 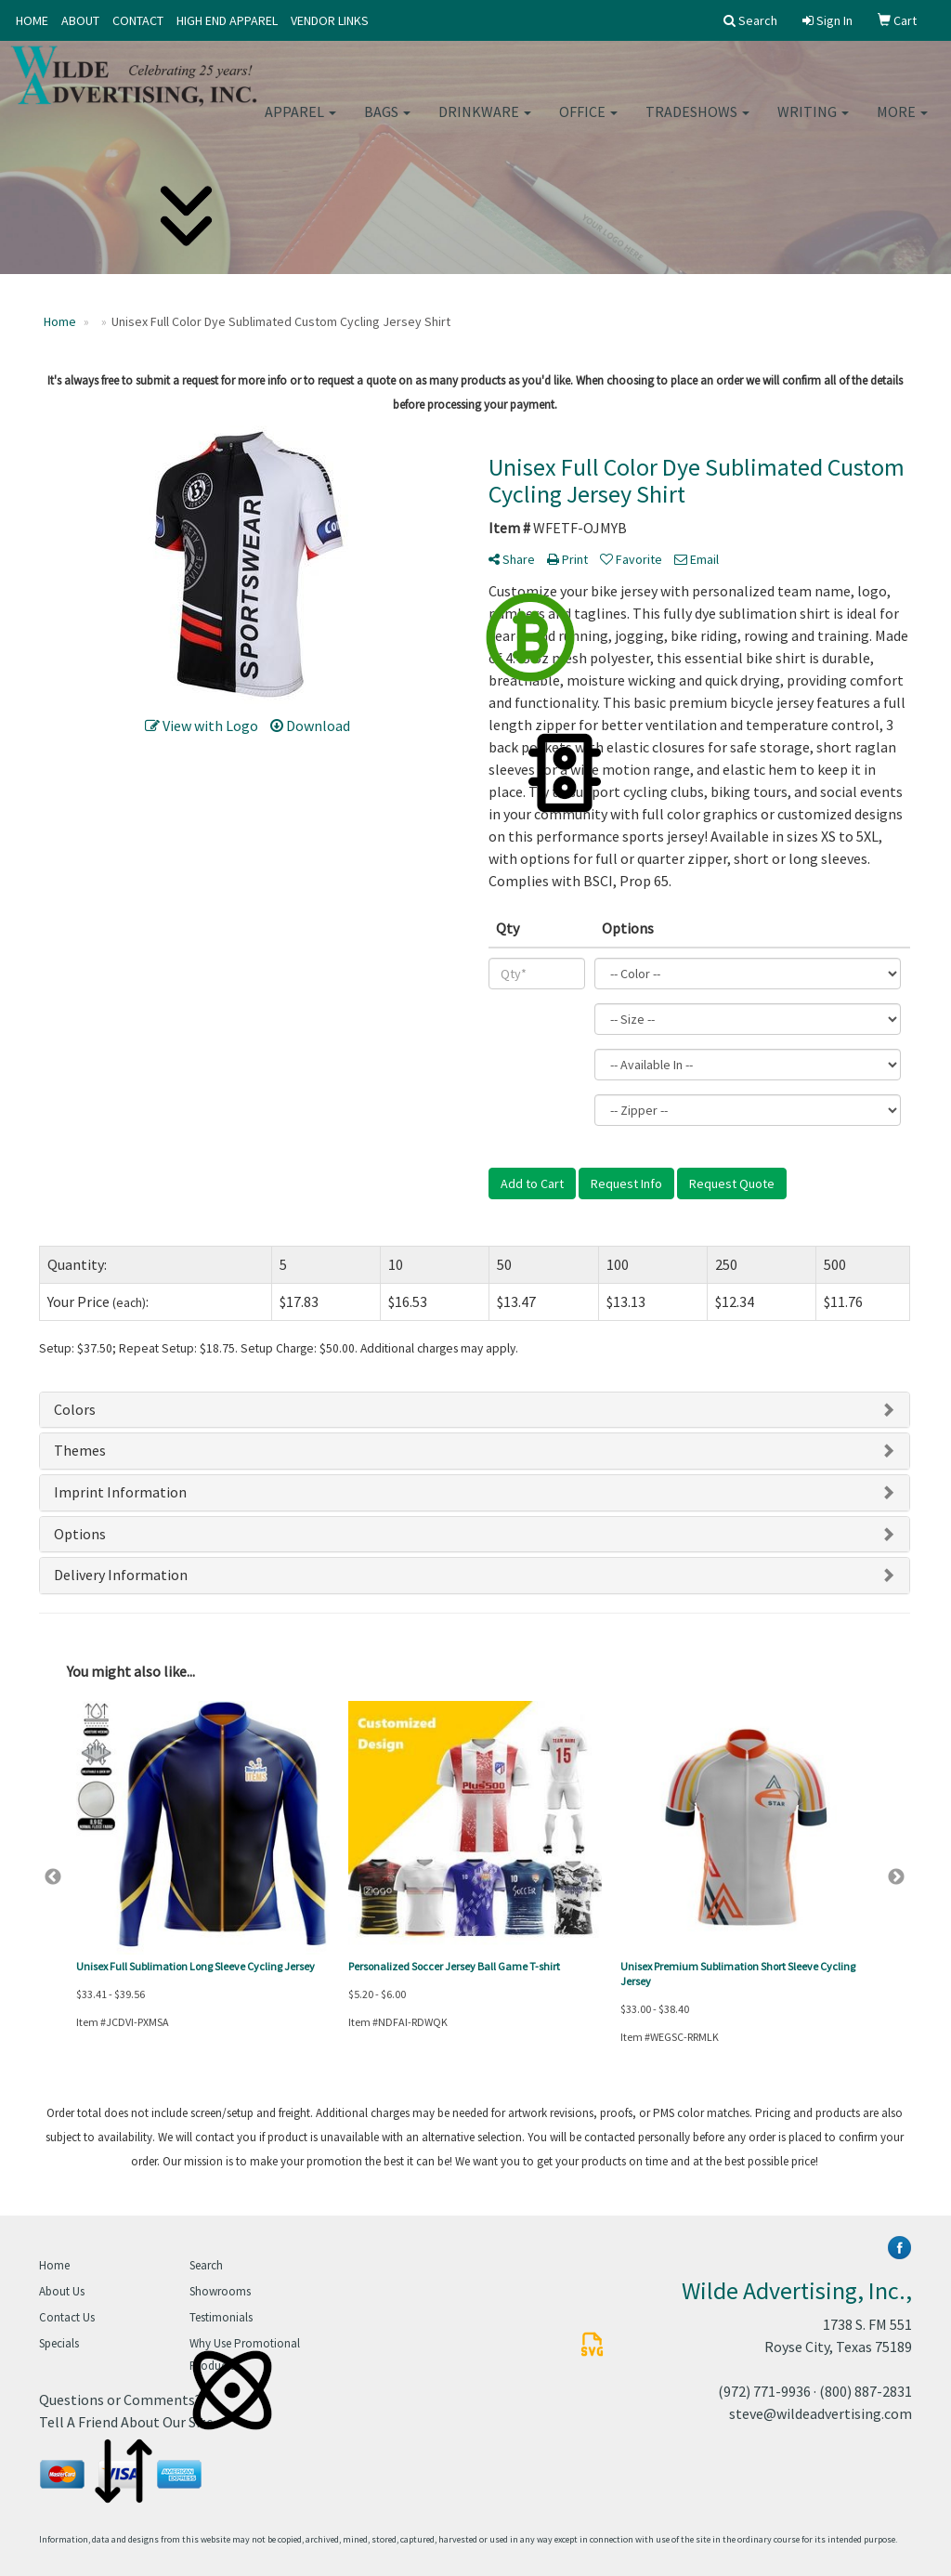 What do you see at coordinates (530, 637) in the screenshot?
I see `view bitcoin balance or wallet` at bounding box center [530, 637].